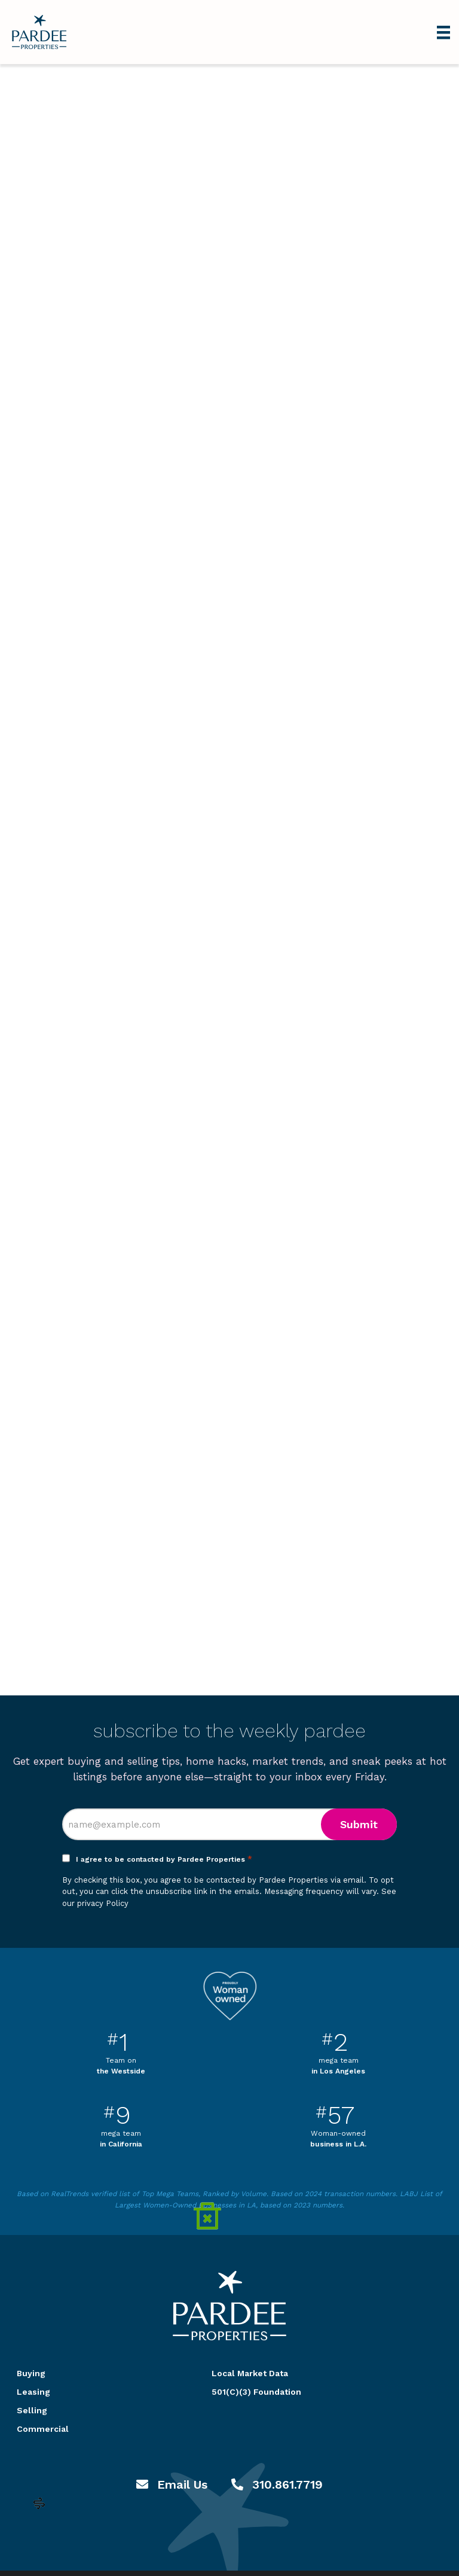 Image resolution: width=459 pixels, height=2576 pixels. What do you see at coordinates (39, 2503) in the screenshot?
I see `indicates windy weather conditions` at bounding box center [39, 2503].